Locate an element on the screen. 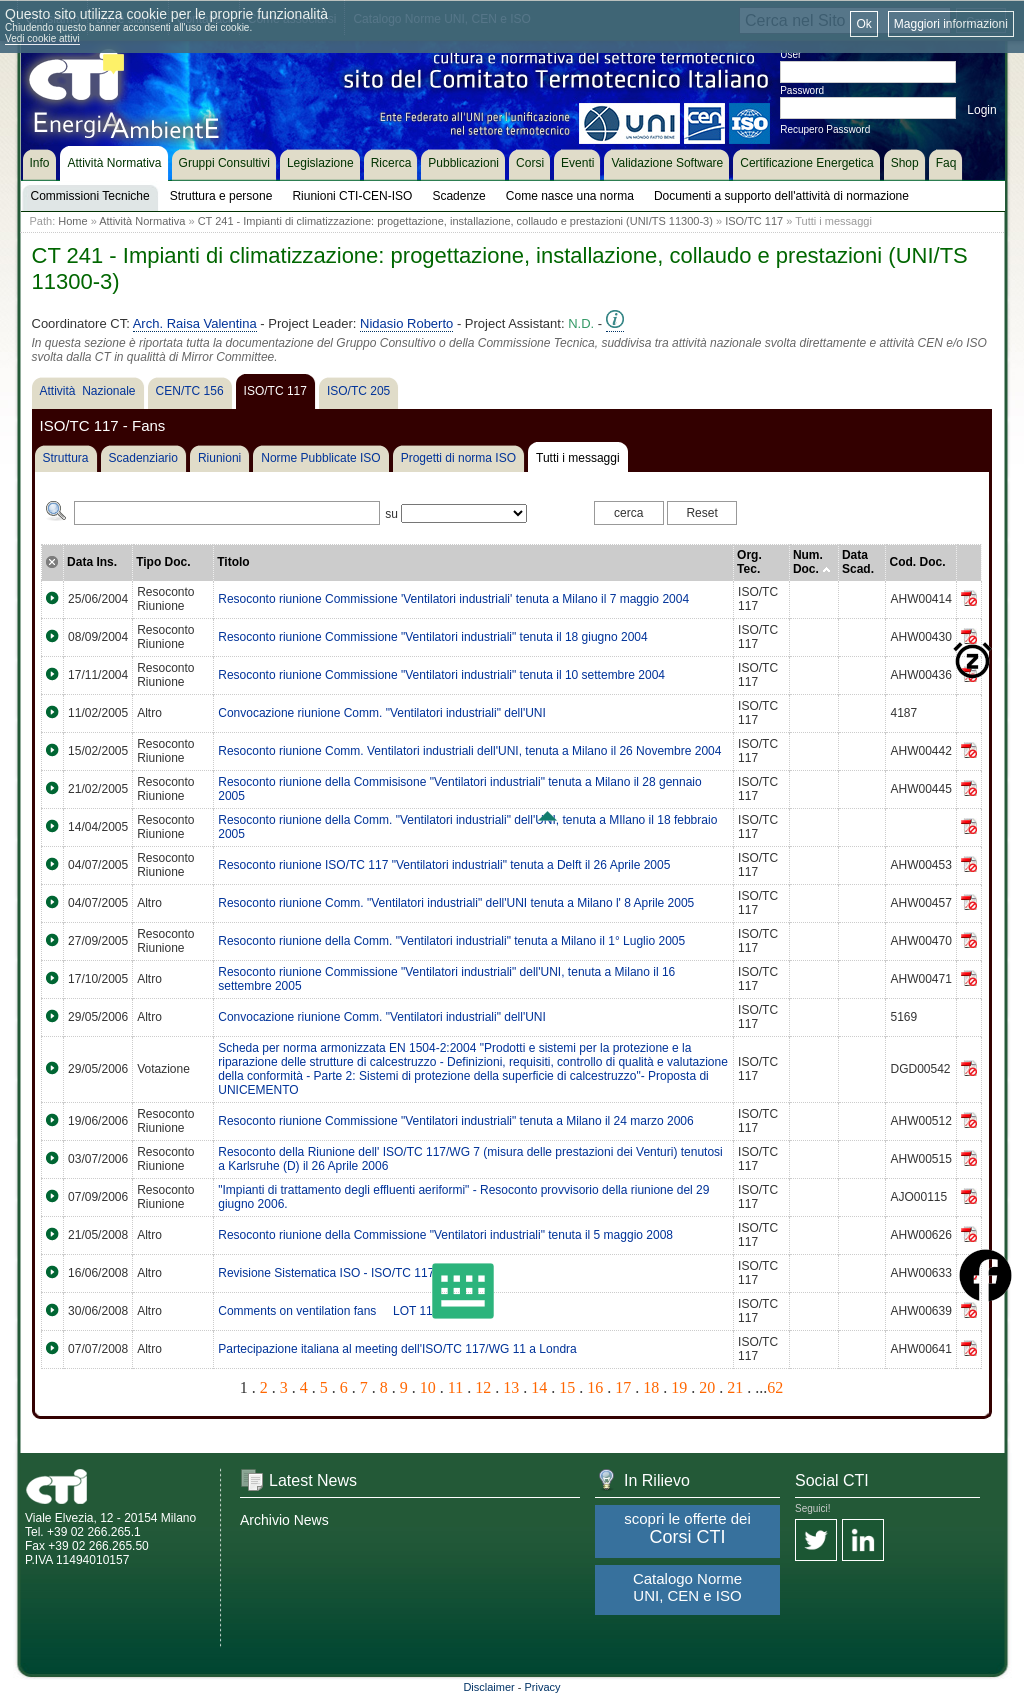 The width and height of the screenshot is (1024, 1703). snooze an active alarm is located at coordinates (972, 659).